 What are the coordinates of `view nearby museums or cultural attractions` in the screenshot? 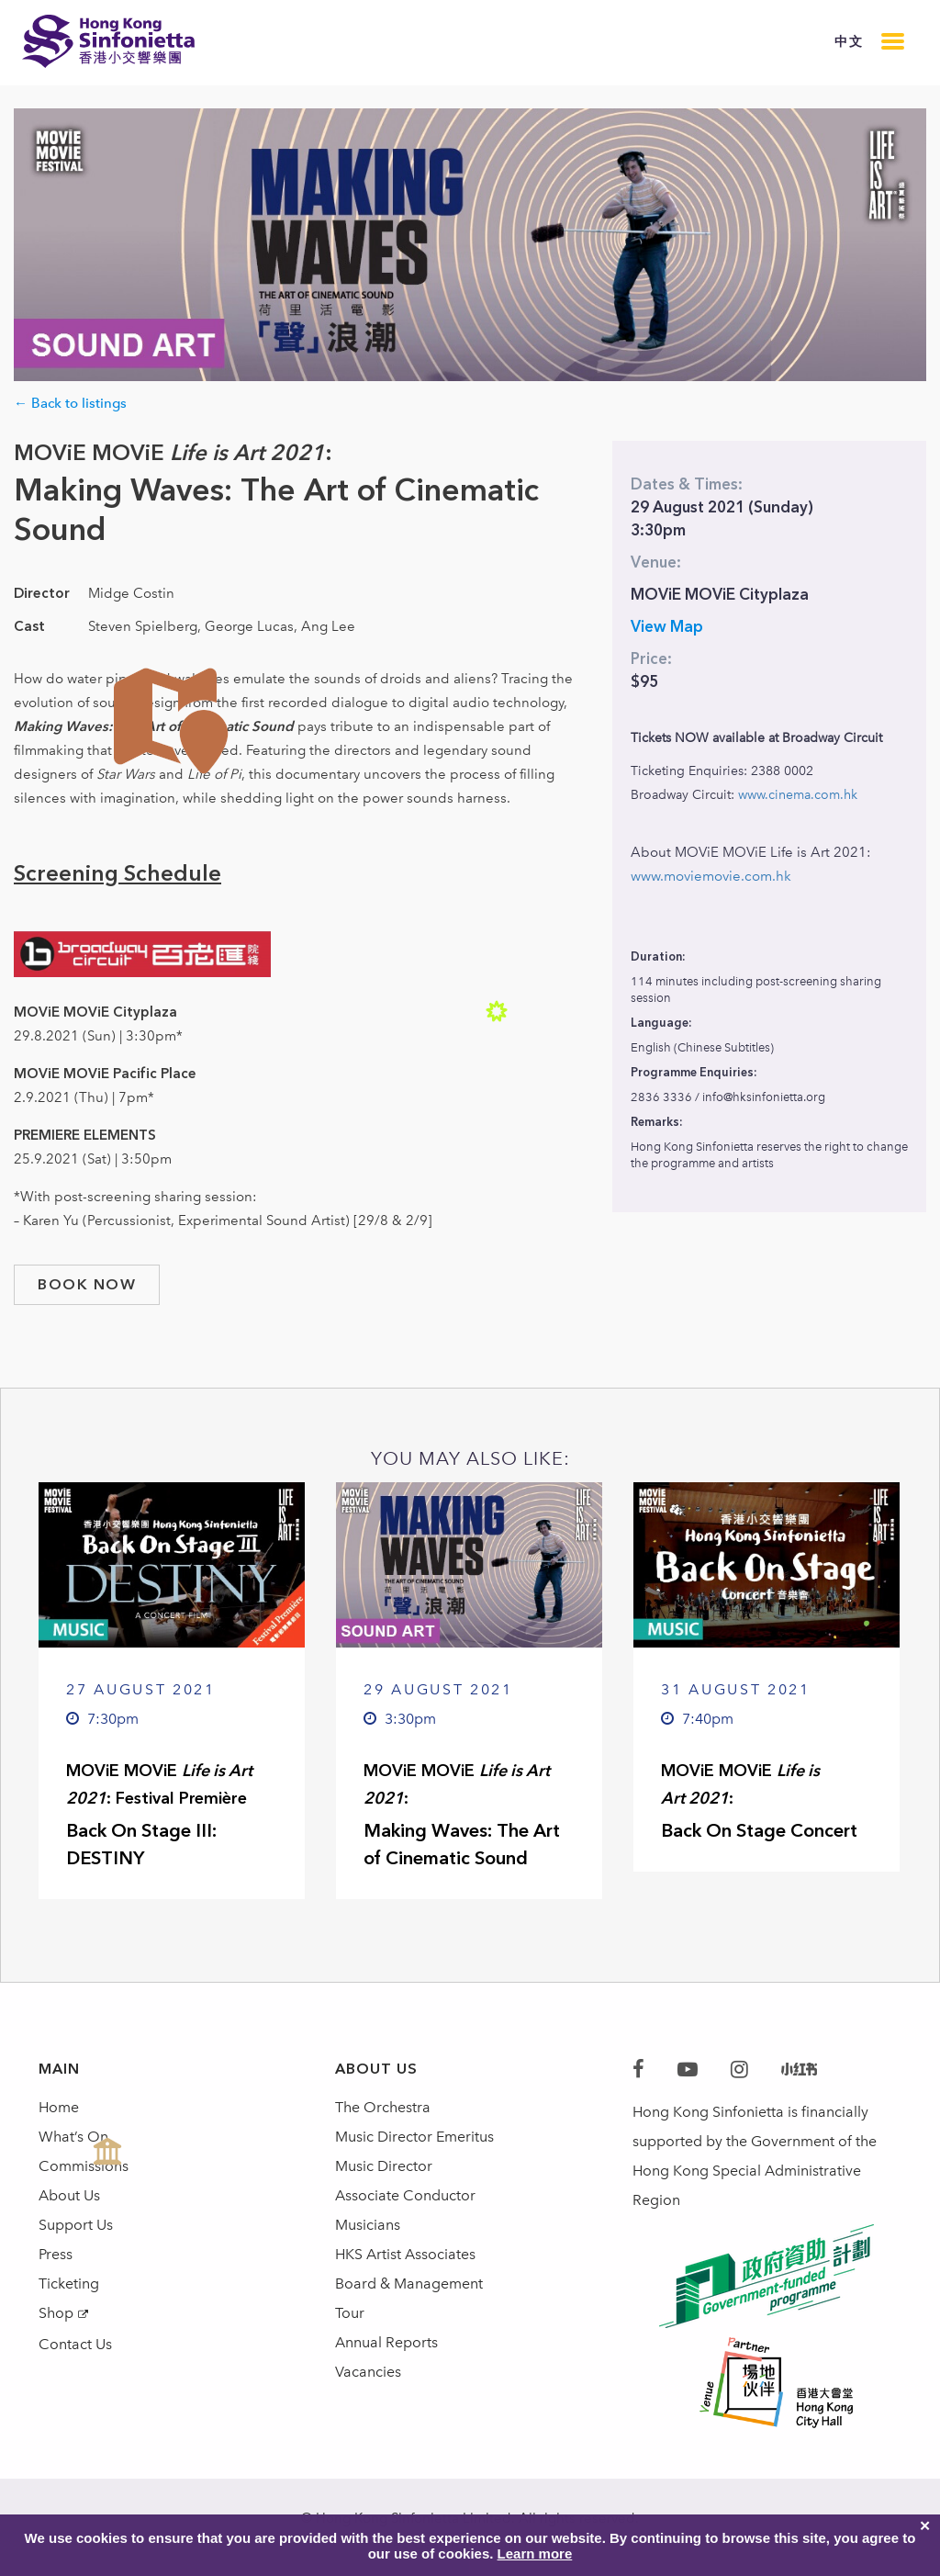 It's located at (107, 2151).